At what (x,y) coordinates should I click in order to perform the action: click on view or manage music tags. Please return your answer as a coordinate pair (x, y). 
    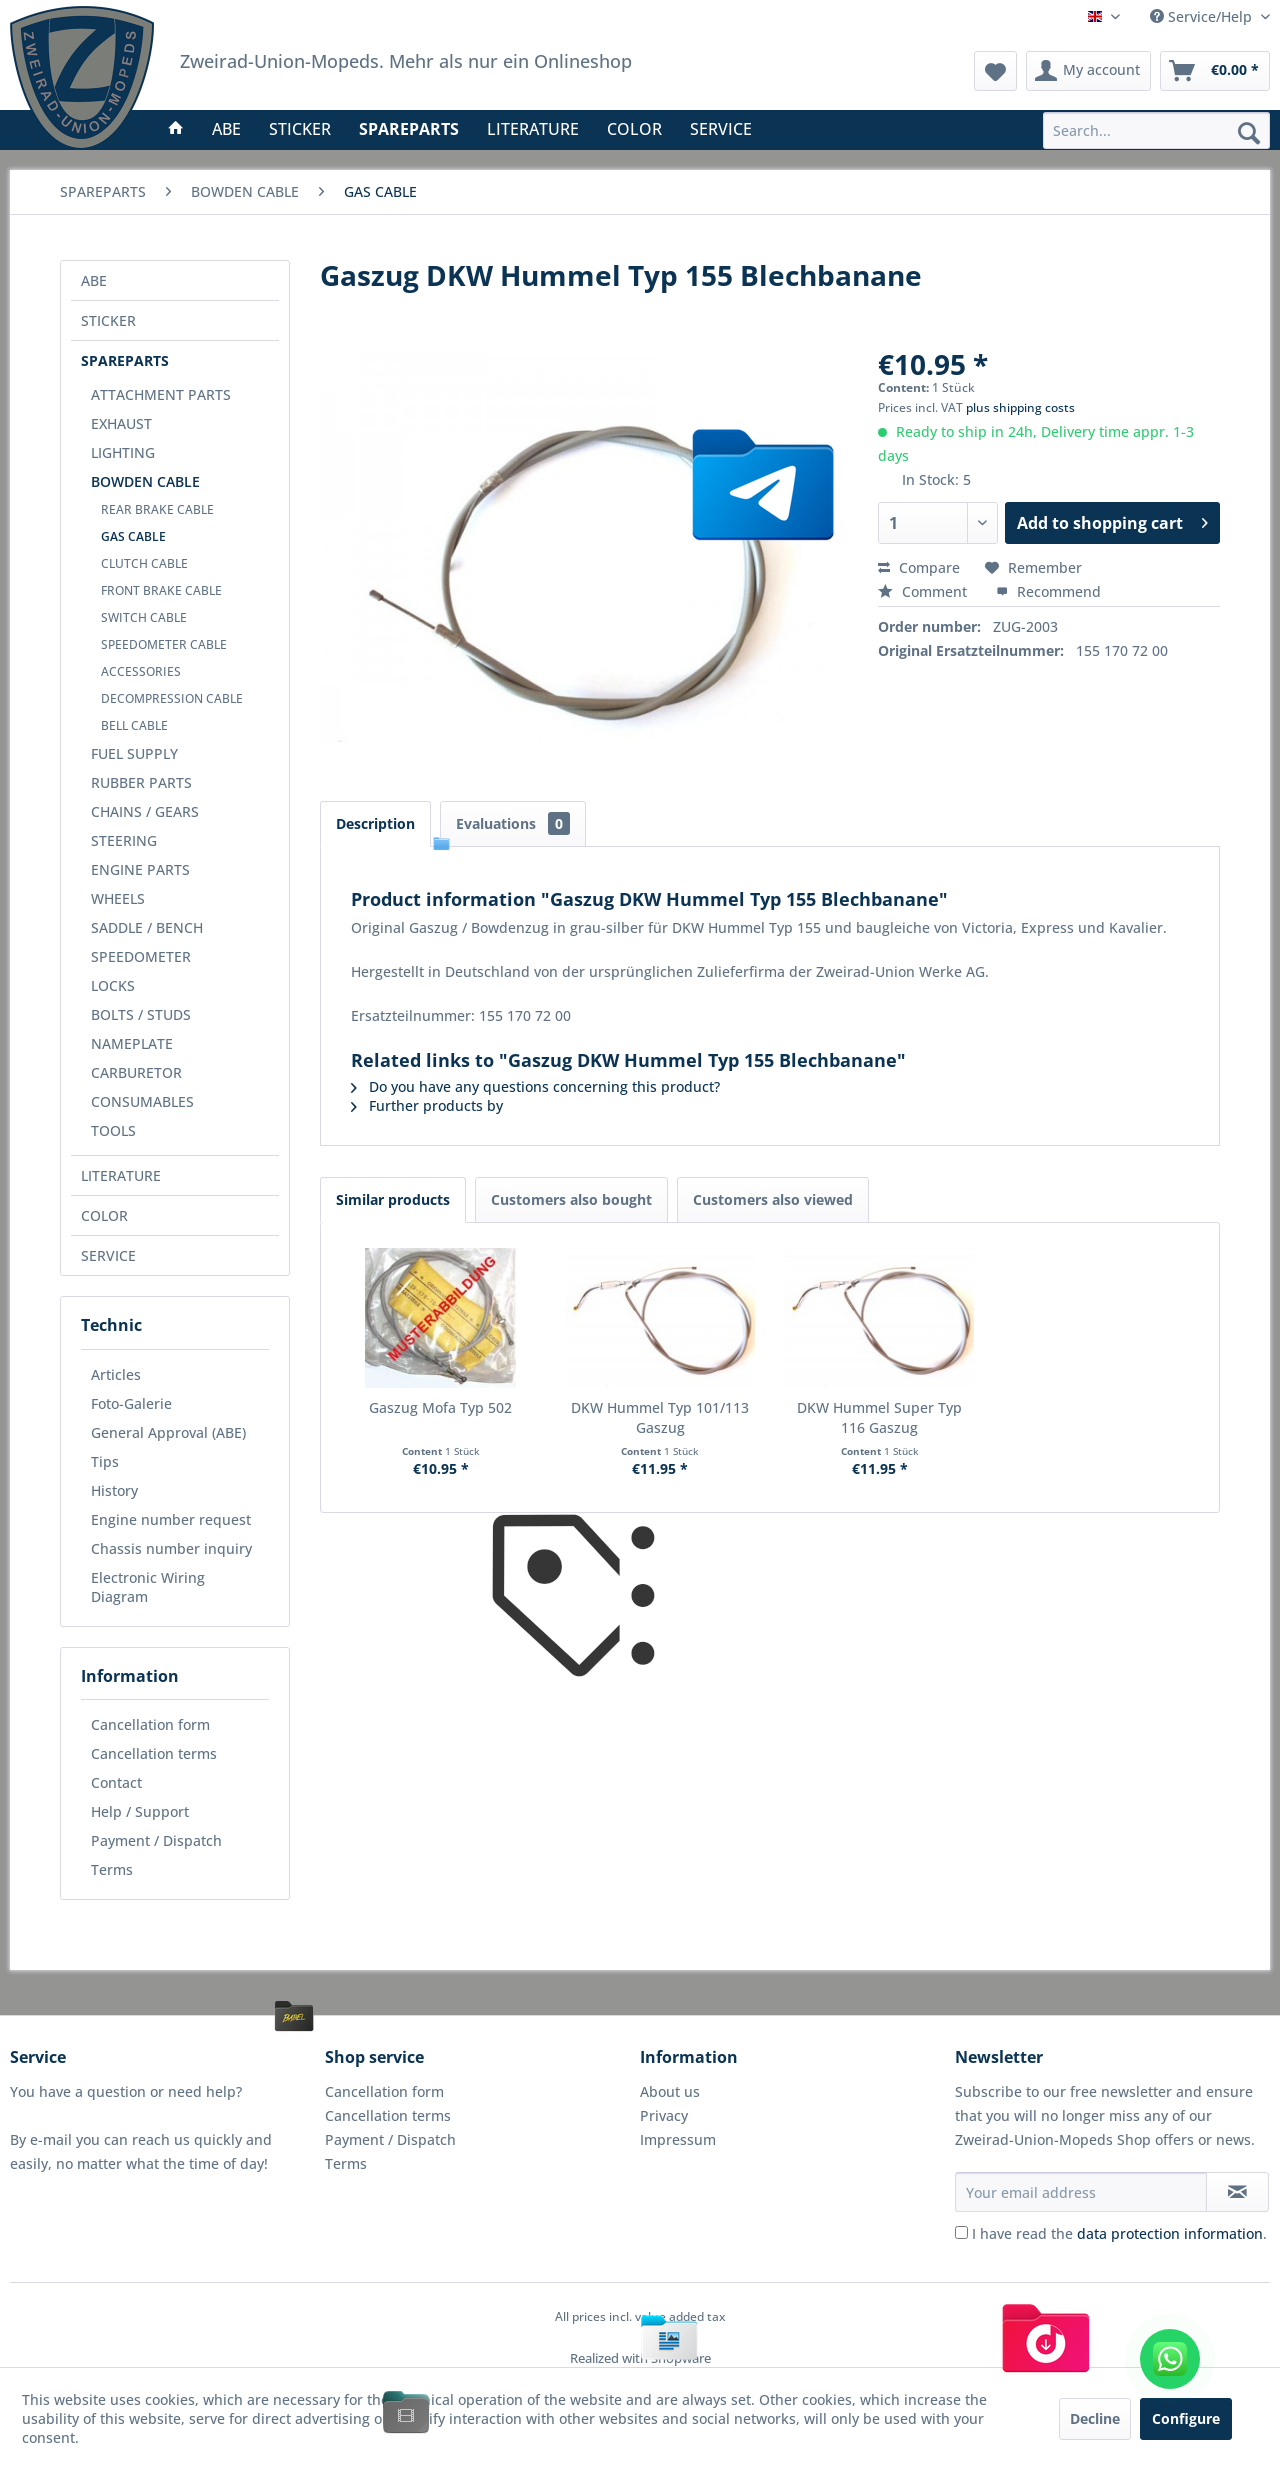
    Looking at the image, I should click on (573, 1595).